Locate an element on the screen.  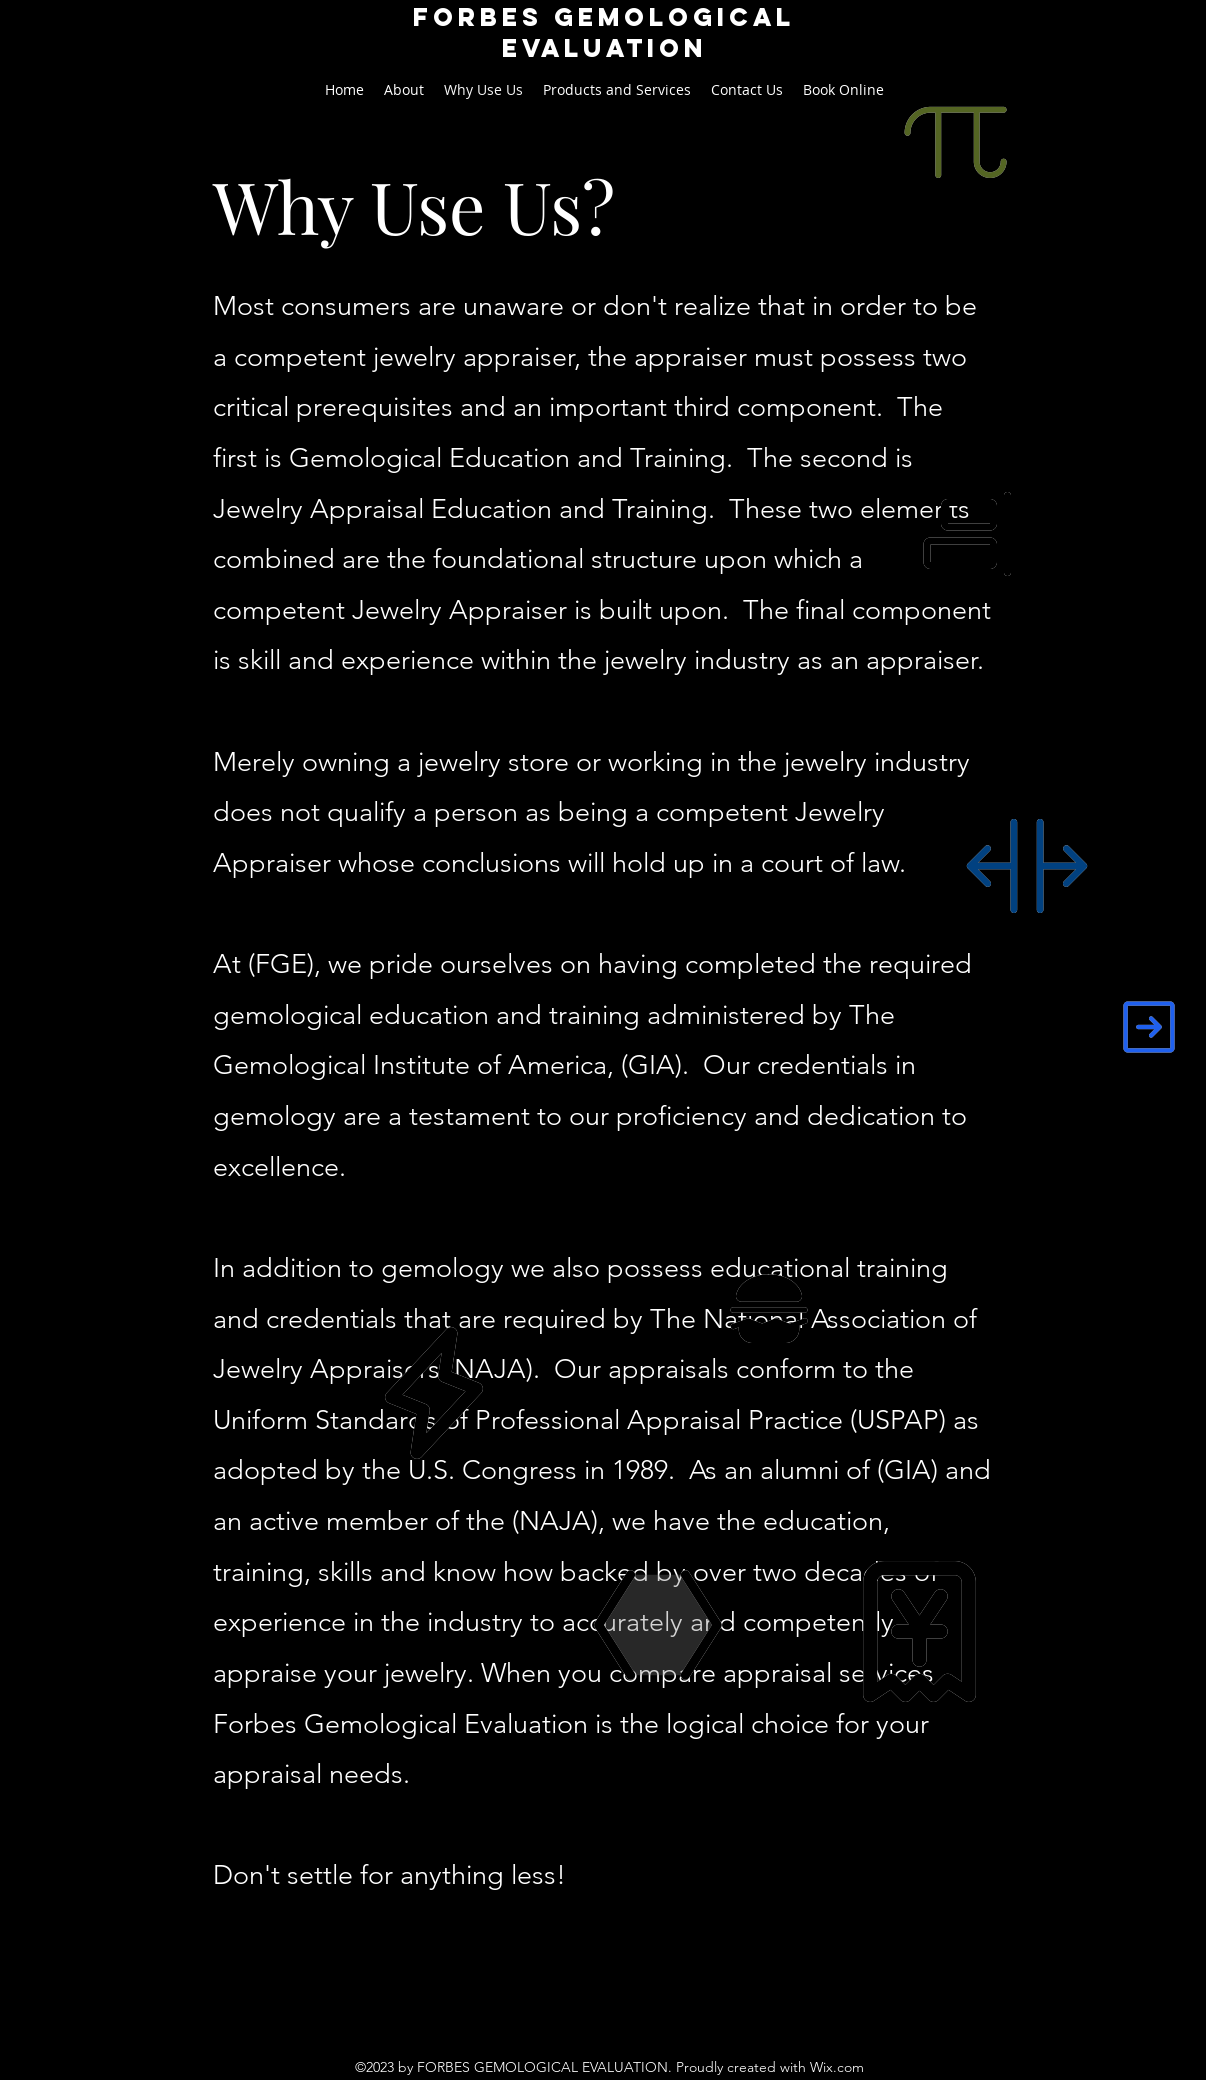
view or edit source code is located at coordinates (658, 1625).